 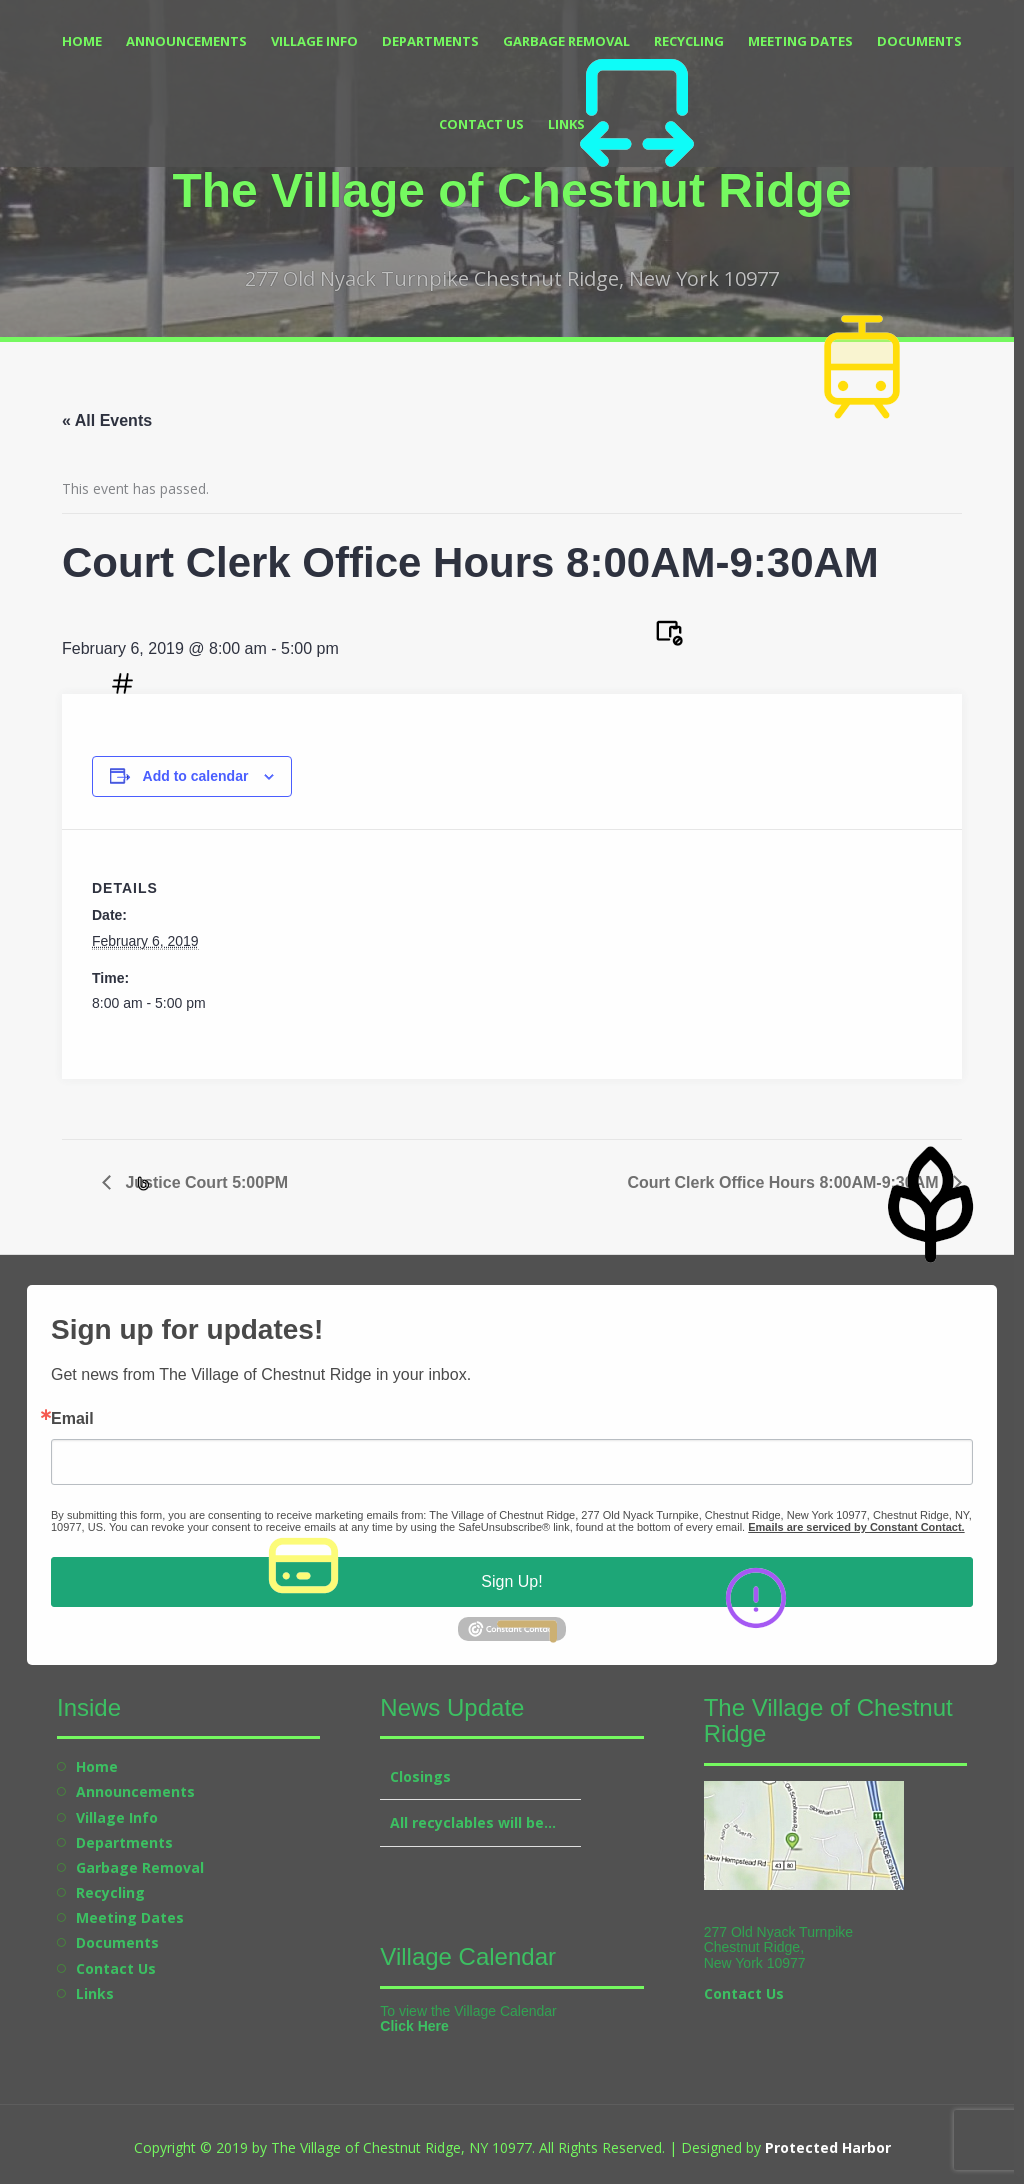 What do you see at coordinates (930, 1204) in the screenshot?
I see `indicates grain or wheat-based ingredients` at bounding box center [930, 1204].